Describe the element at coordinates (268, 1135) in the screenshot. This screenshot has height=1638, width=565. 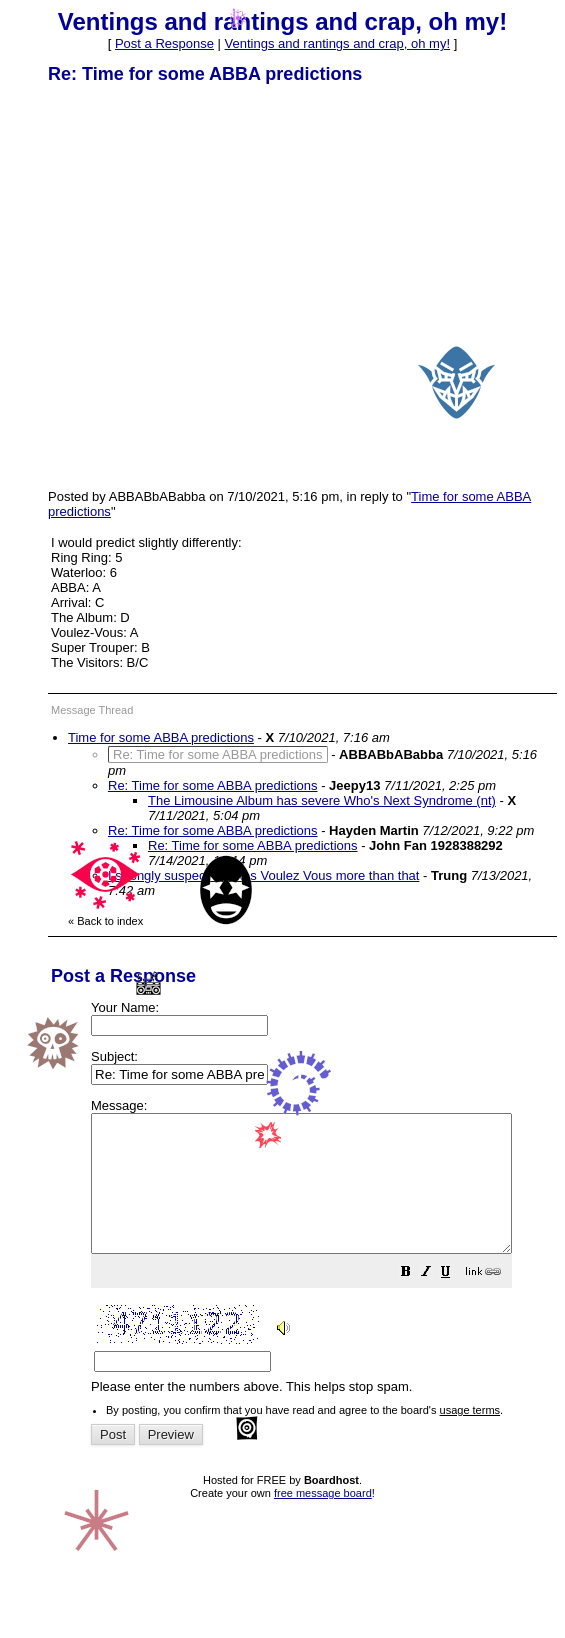
I see `indicates a splat or impact effect in gameplay` at that location.